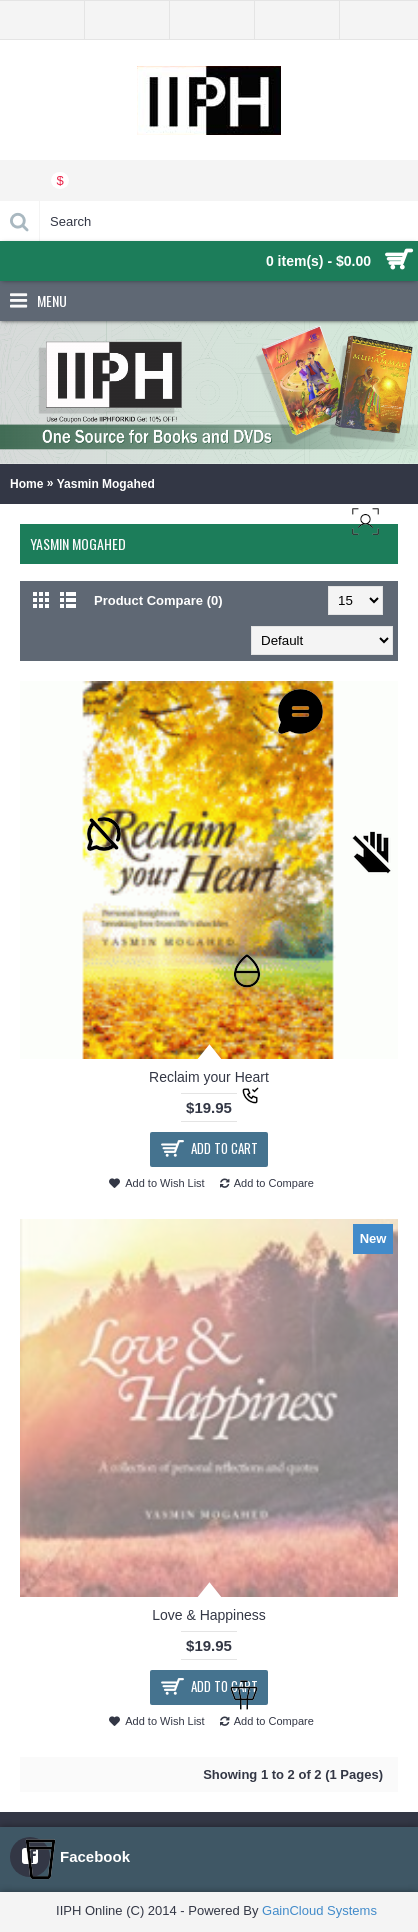  I want to click on adjust humidity or moisture level, so click(247, 972).